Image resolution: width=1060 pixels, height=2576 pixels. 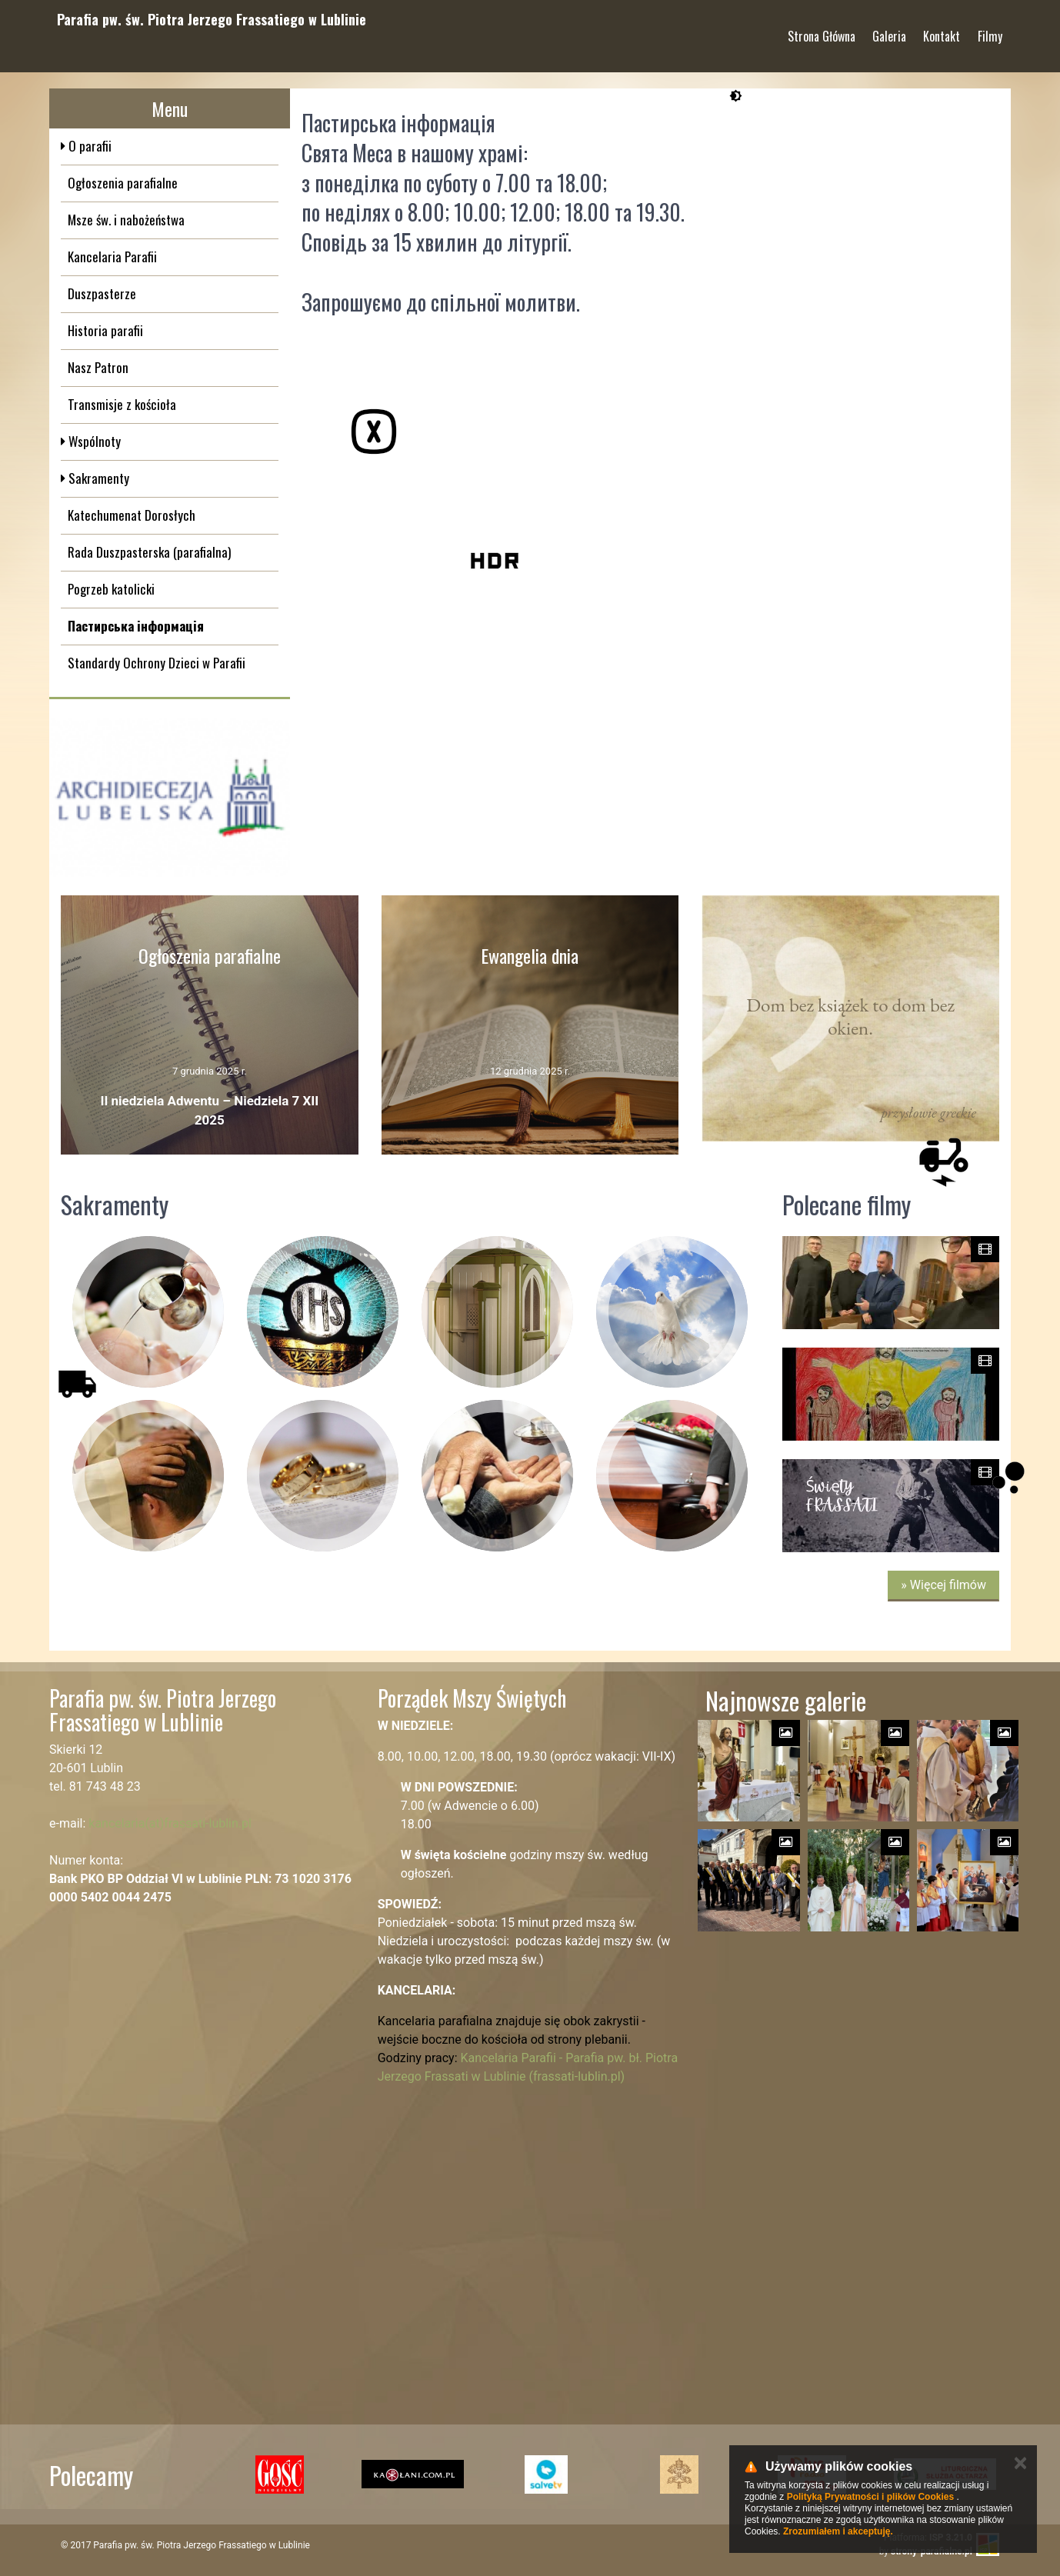 What do you see at coordinates (735, 95) in the screenshot?
I see `toggle dark mode or night theme` at bounding box center [735, 95].